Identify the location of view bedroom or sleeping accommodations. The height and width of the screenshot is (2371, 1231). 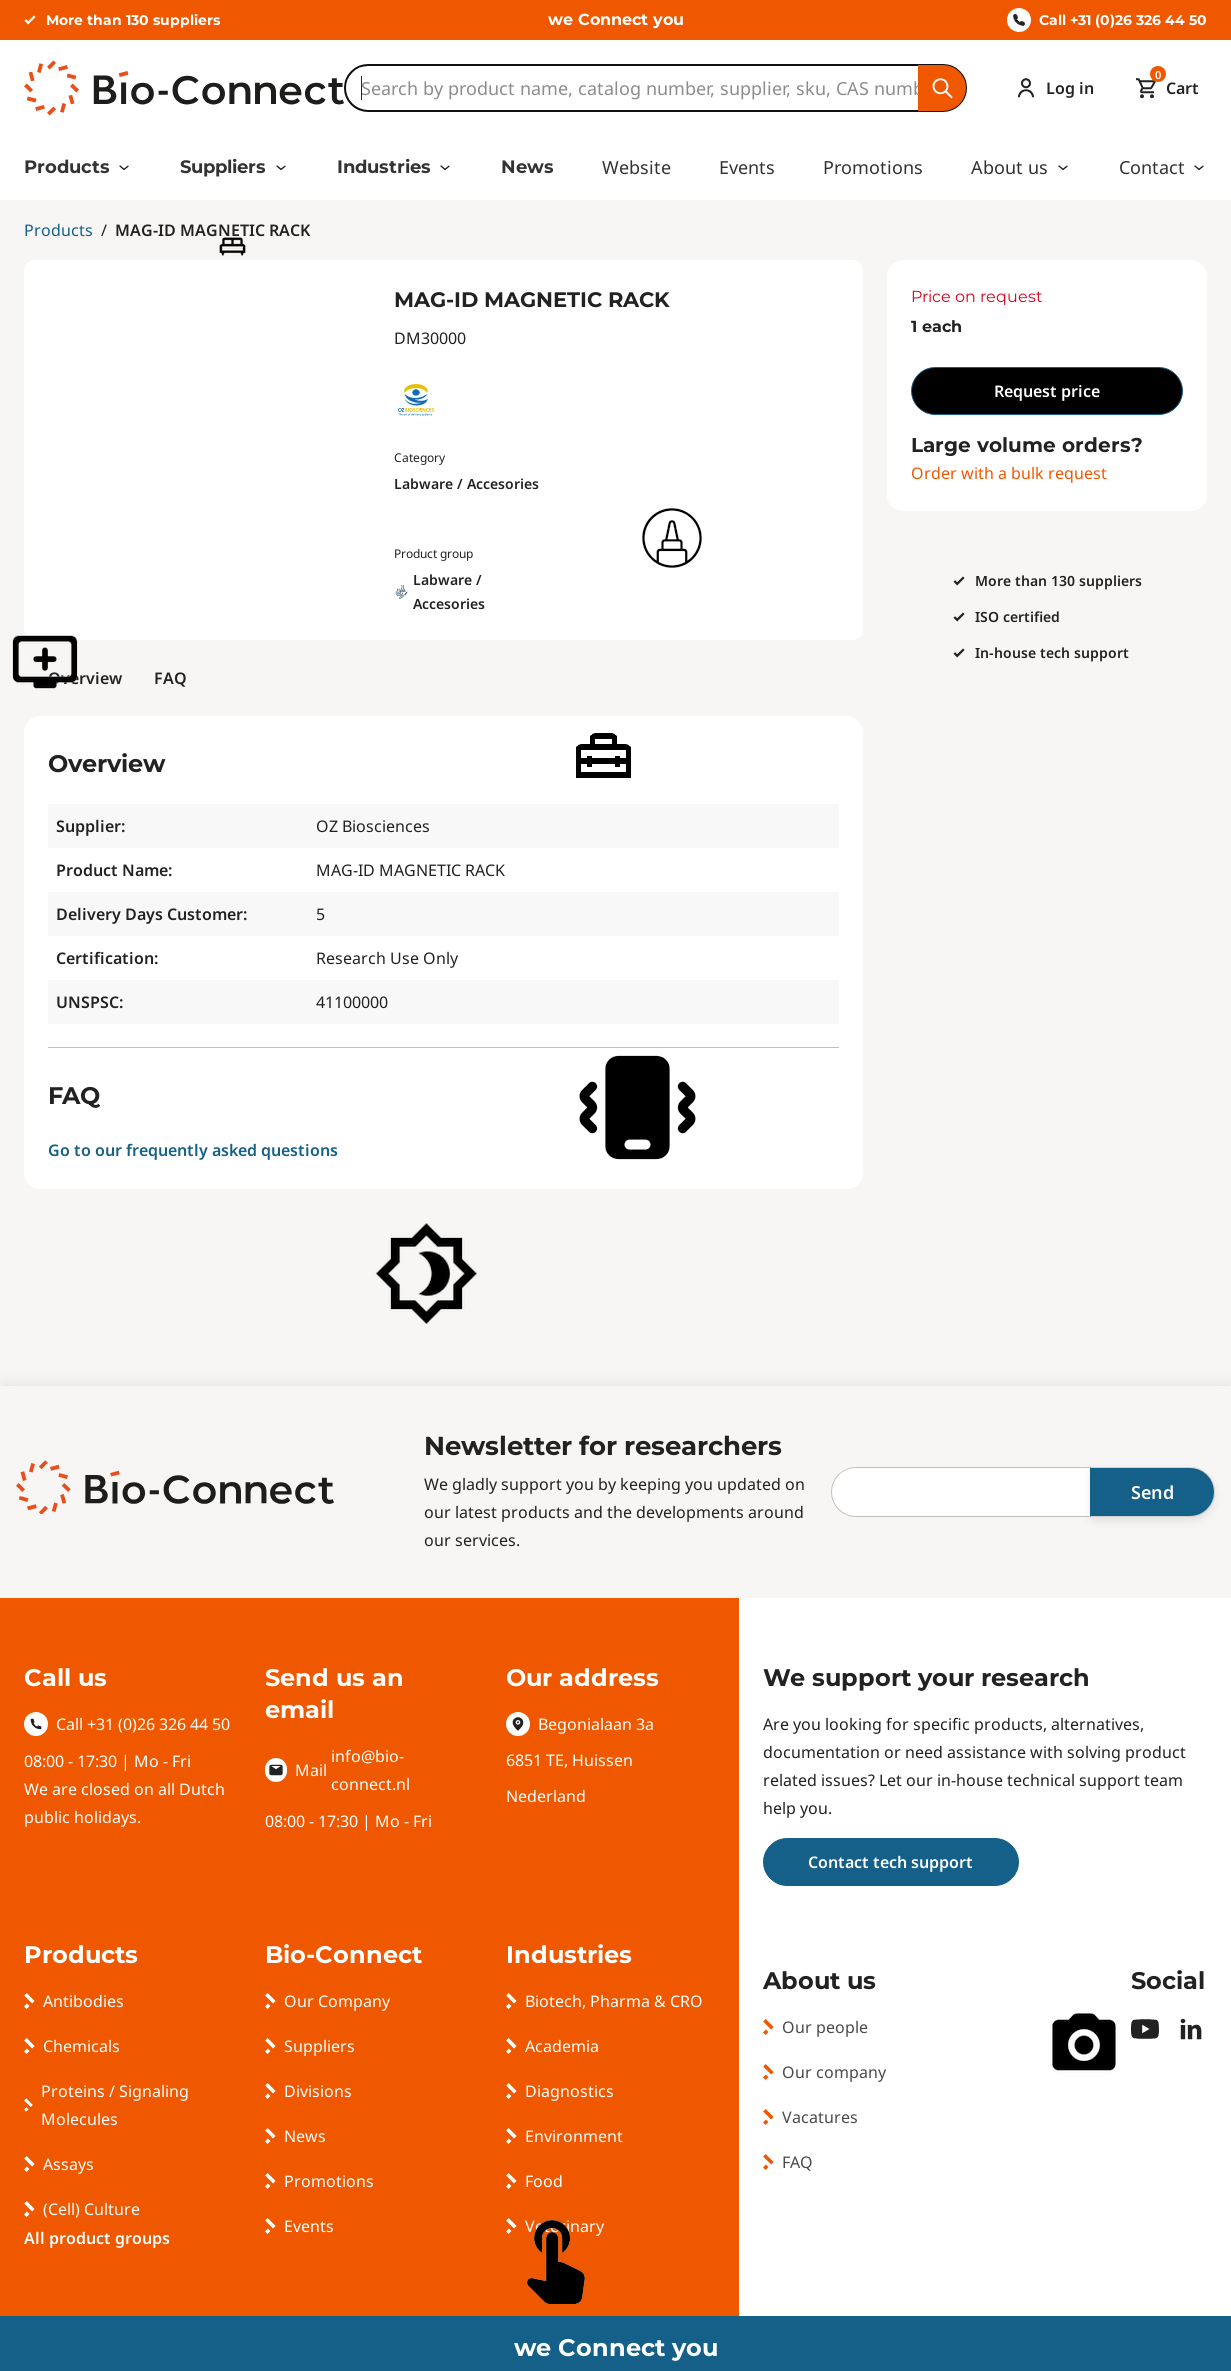
(232, 246).